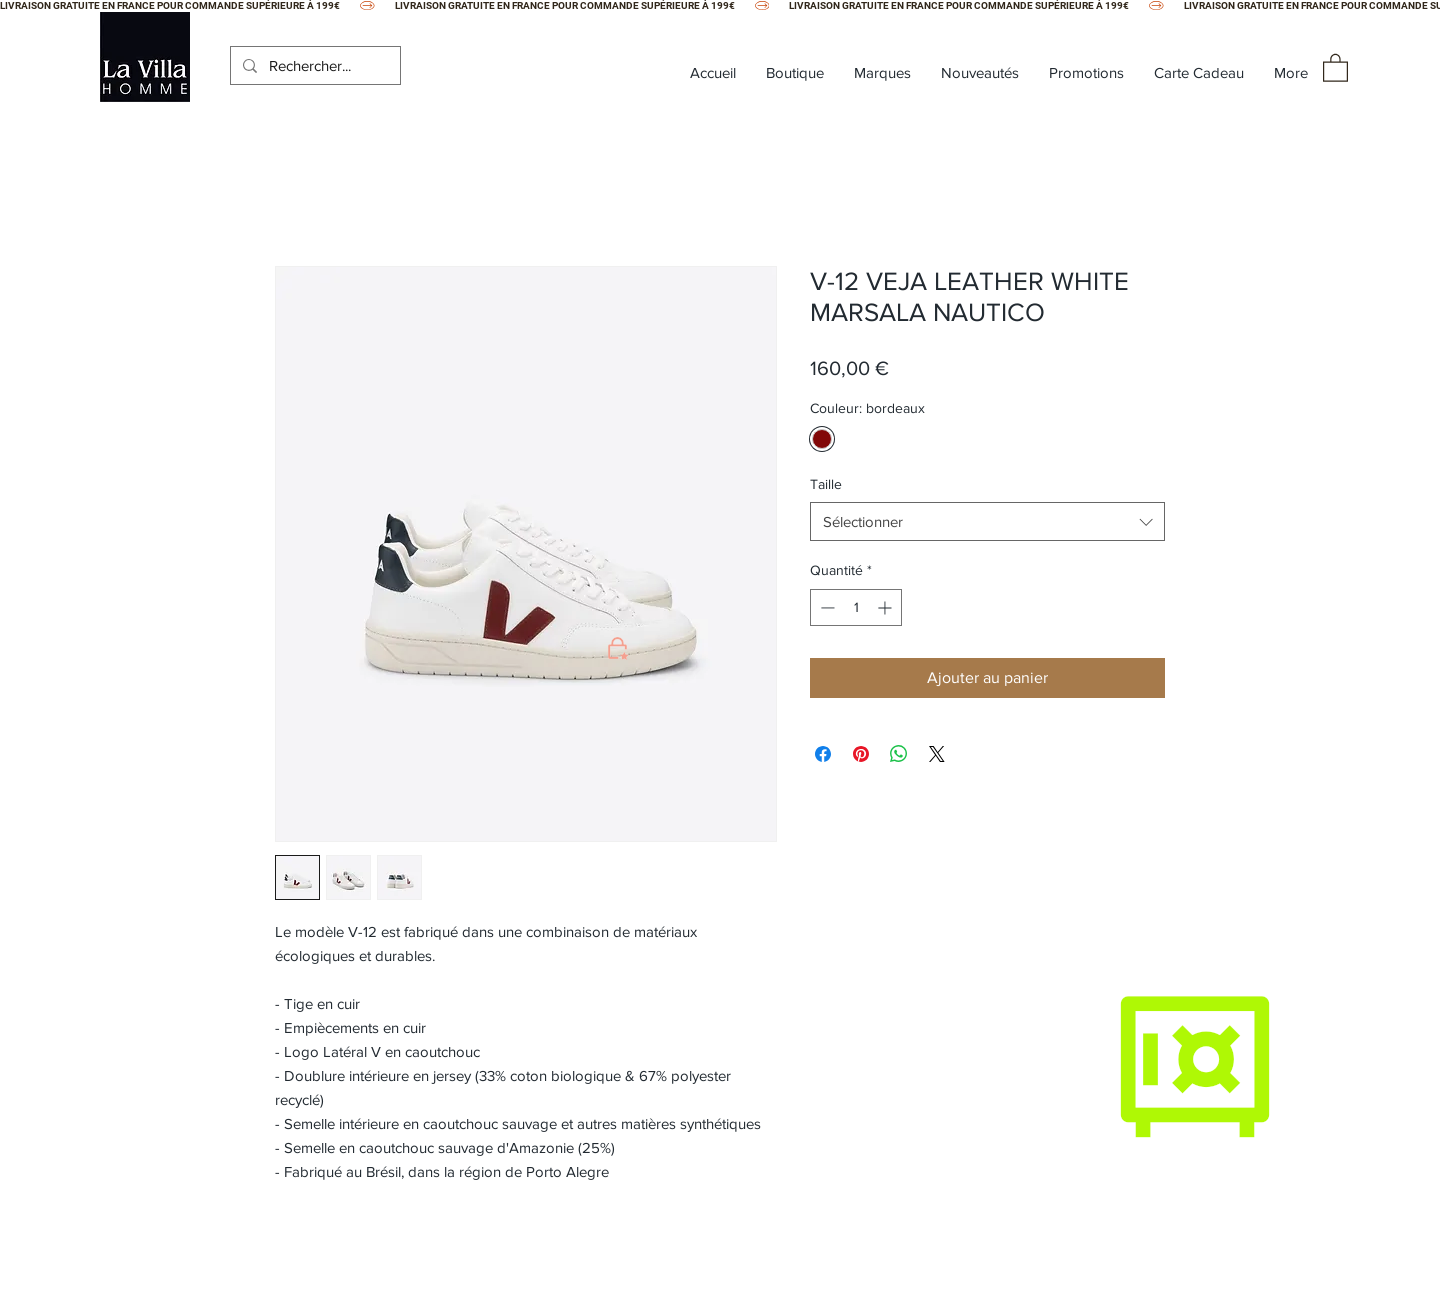 Image resolution: width=1440 pixels, height=1296 pixels. I want to click on access secure storage or vault features, so click(1195, 1063).